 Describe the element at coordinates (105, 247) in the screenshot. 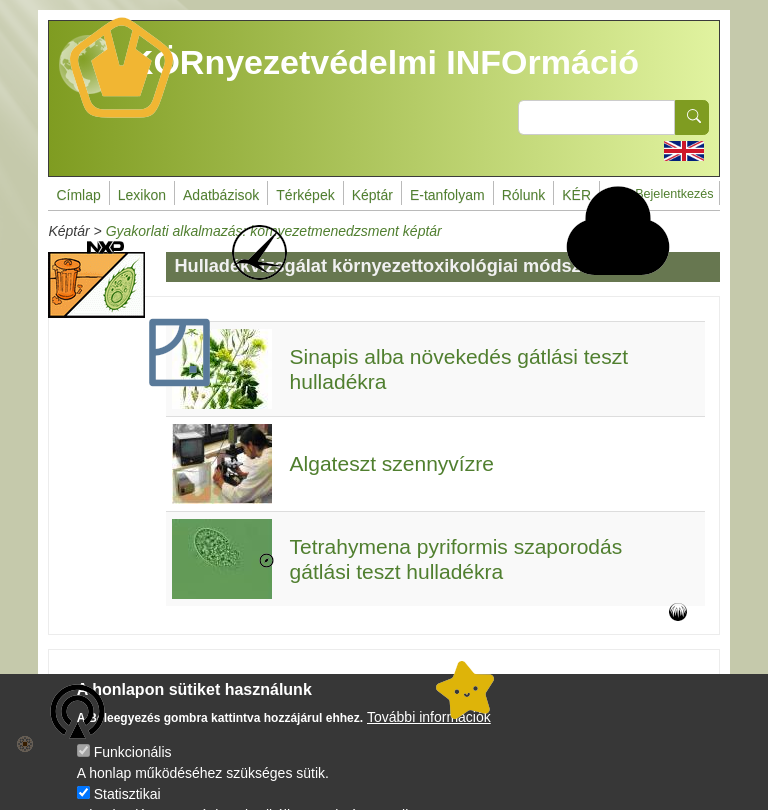

I see `NXP Semiconductors company logo` at that location.